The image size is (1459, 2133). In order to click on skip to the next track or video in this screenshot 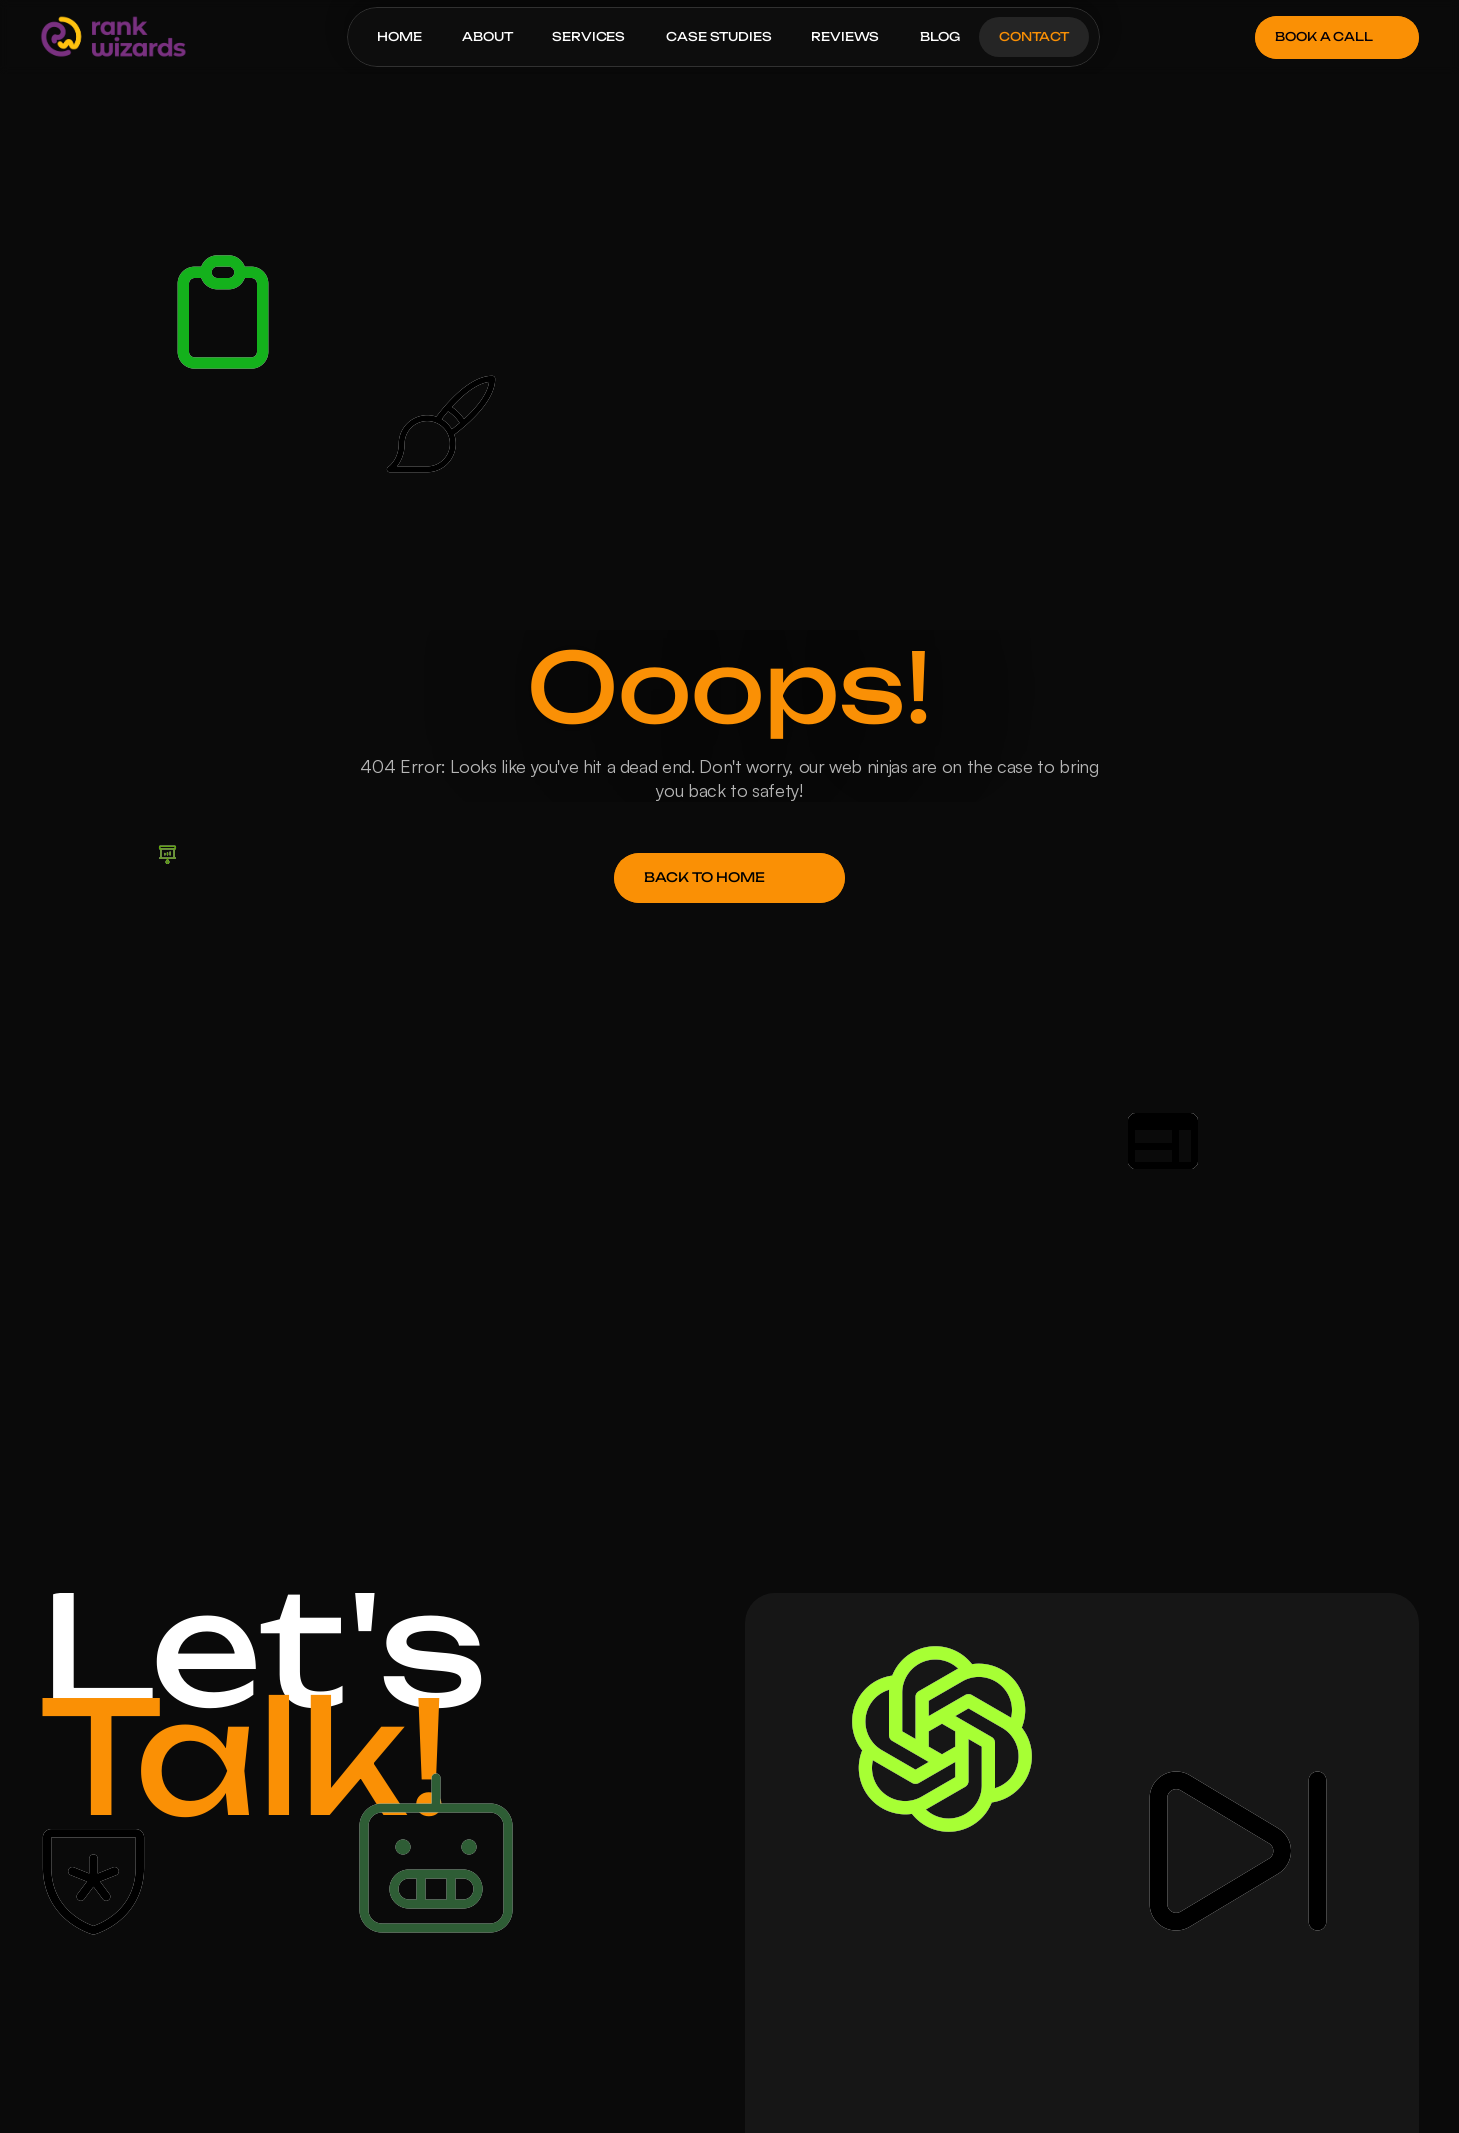, I will do `click(1238, 1851)`.